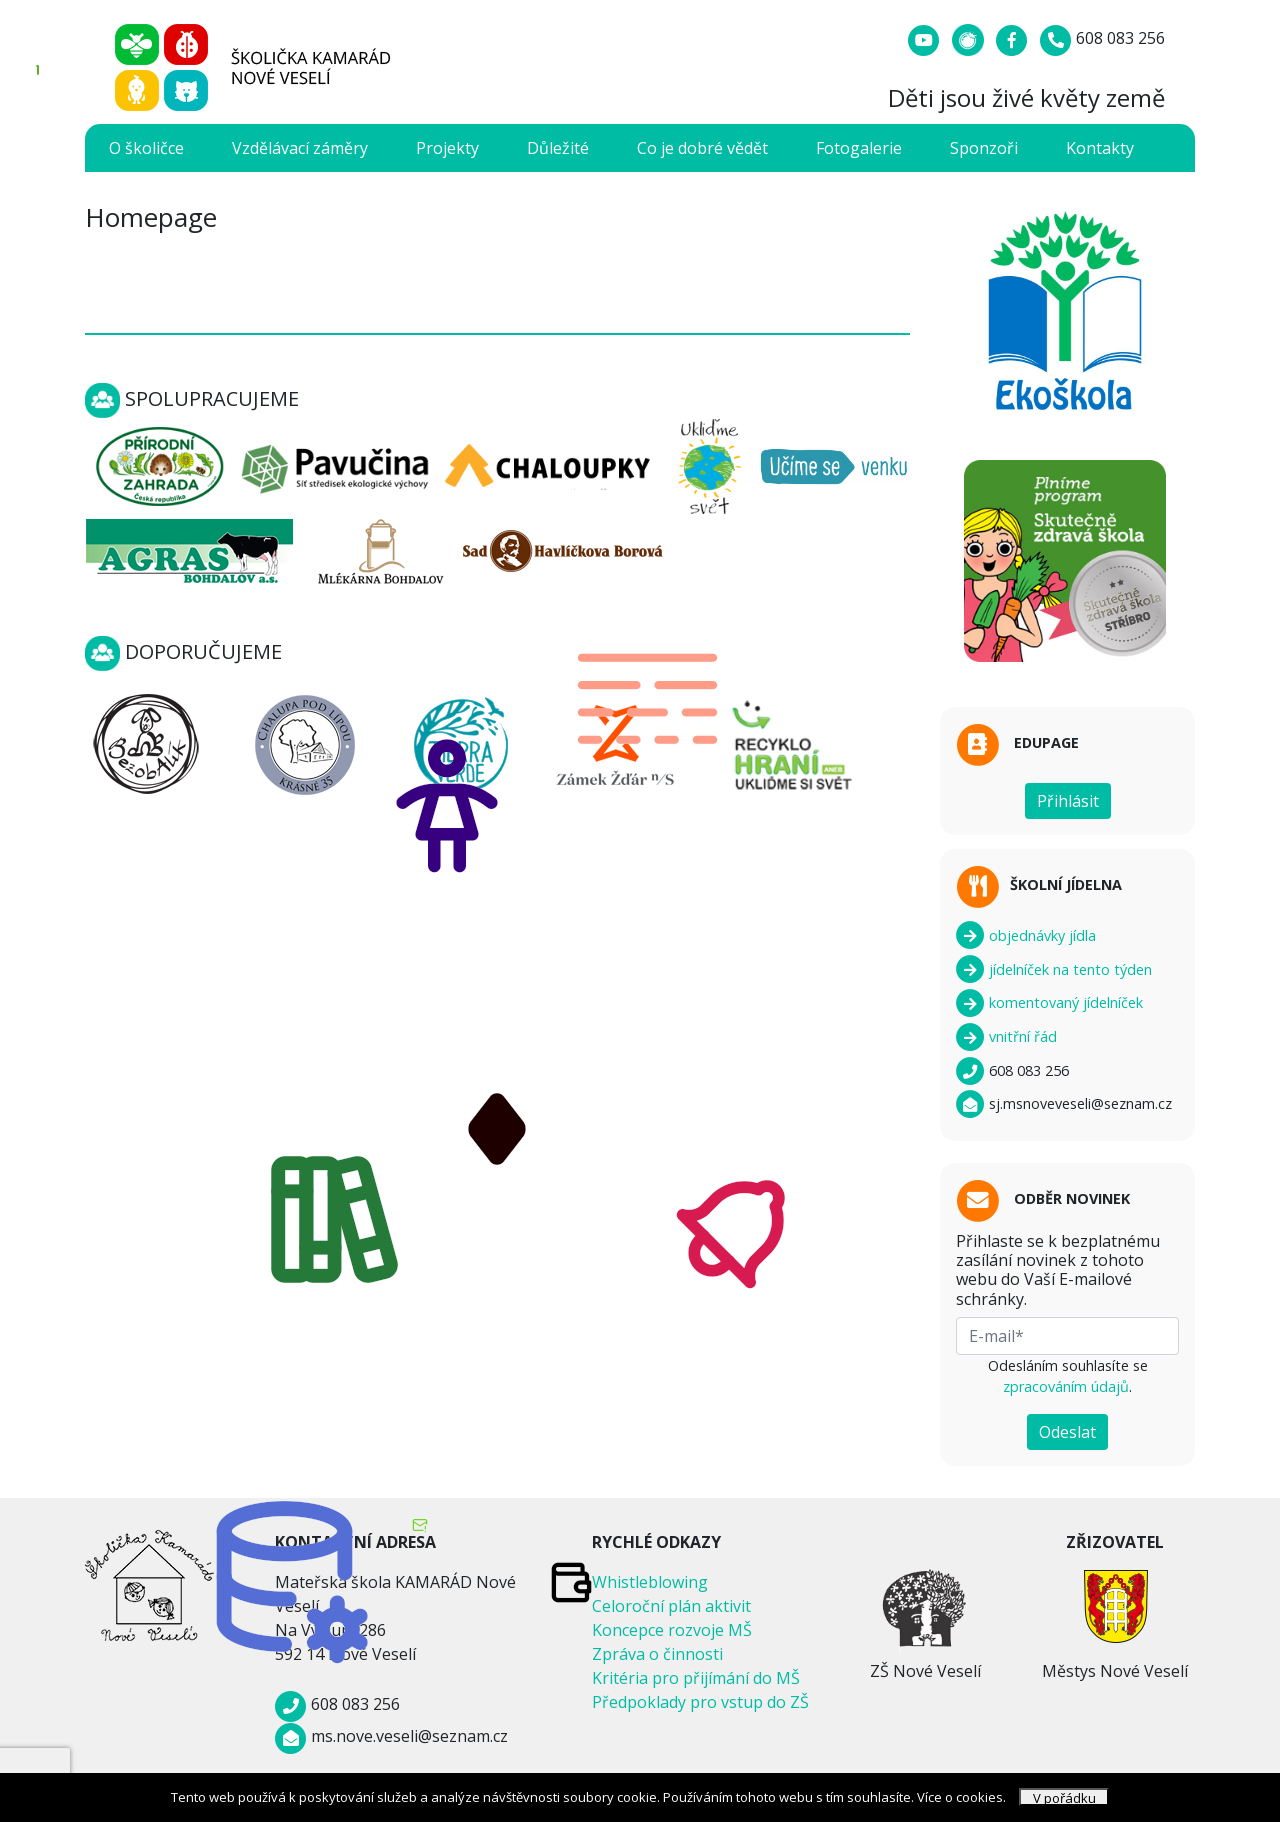 This screenshot has height=1822, width=1280. I want to click on indicates women's restroom, so click(447, 809).